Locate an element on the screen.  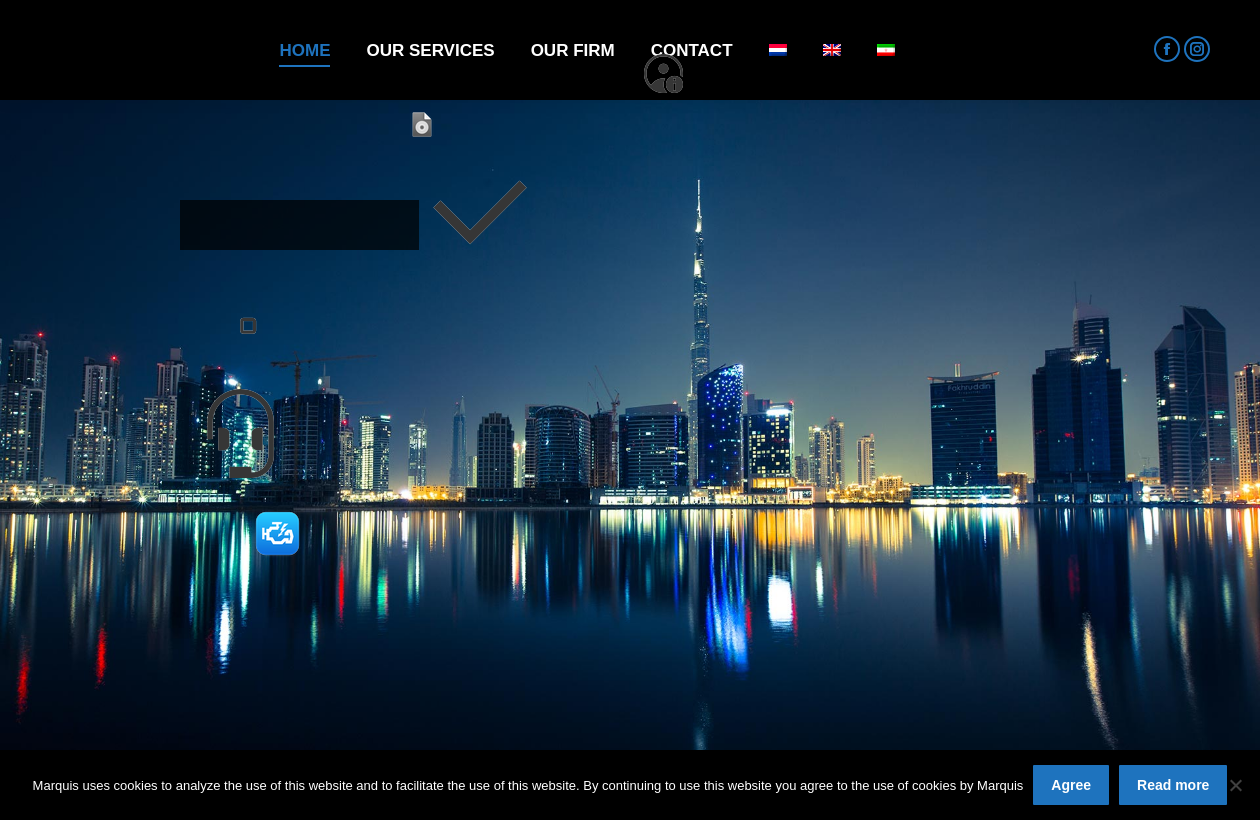
a CD or disc image file is located at coordinates (422, 125).